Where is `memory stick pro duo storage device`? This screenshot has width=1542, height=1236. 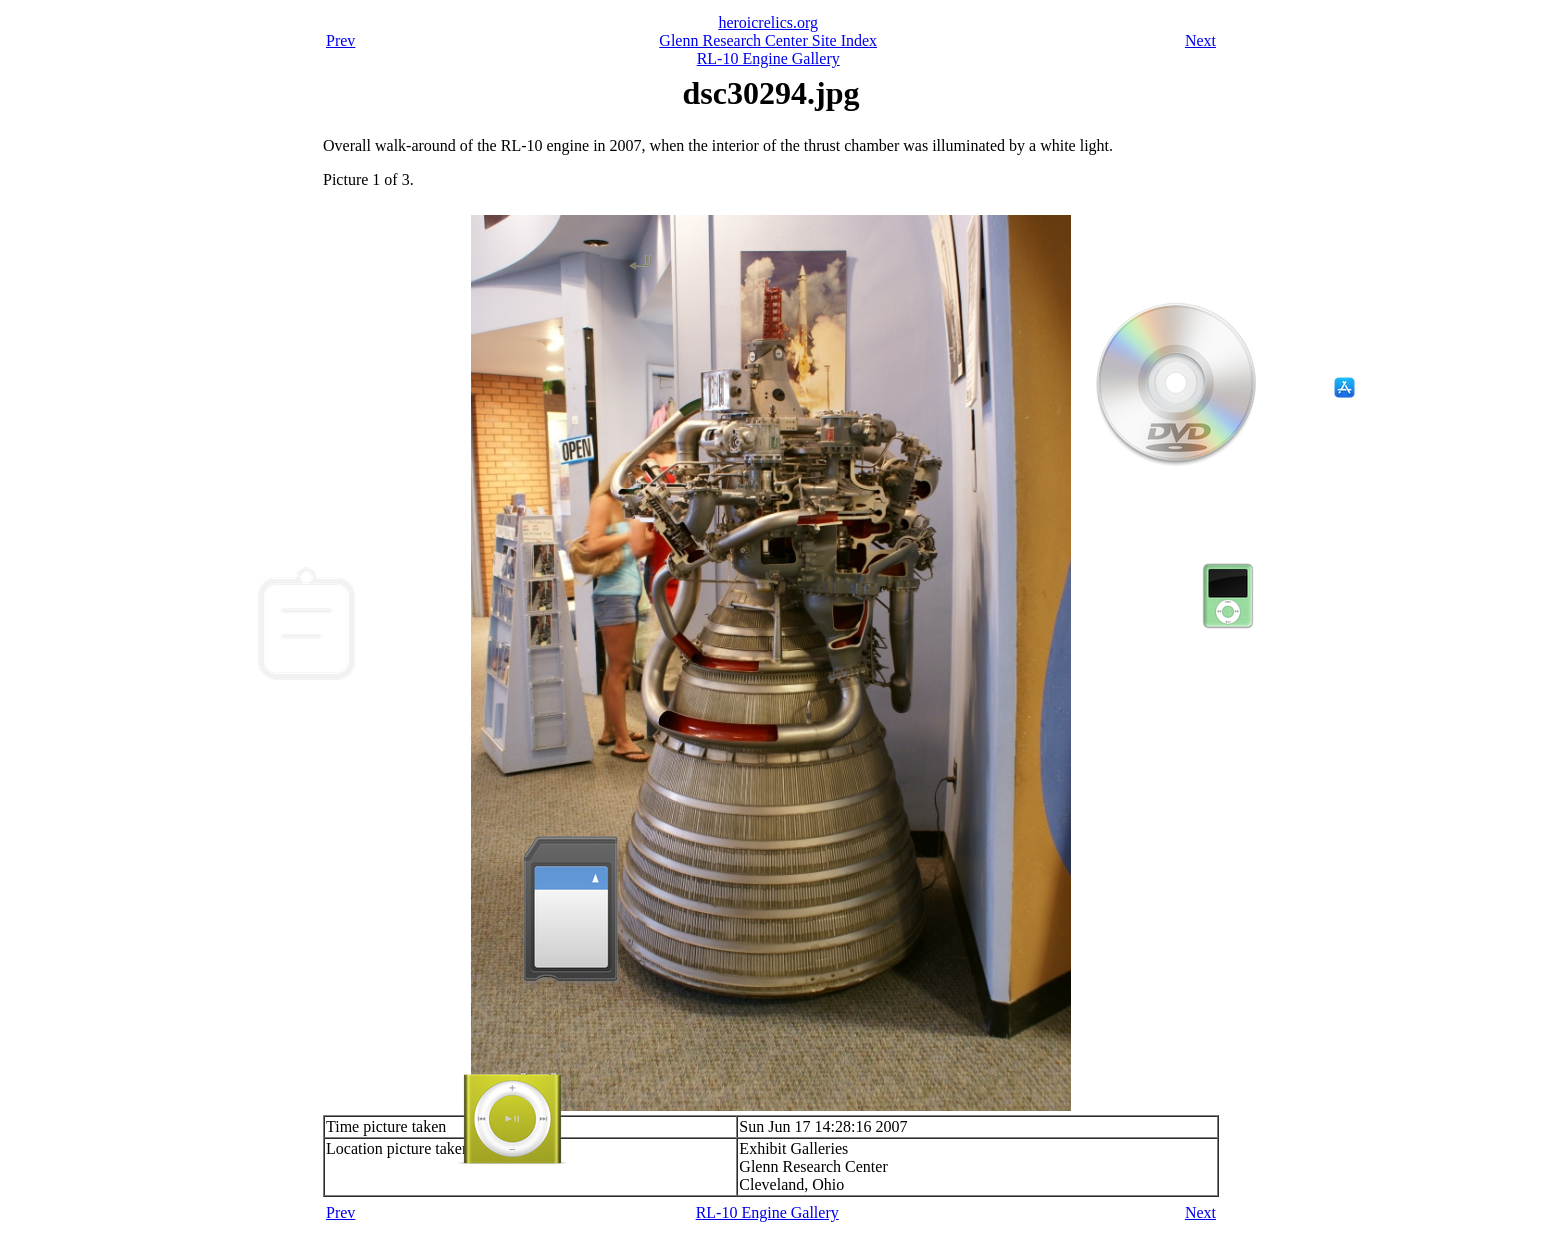 memory stick pro duo storage device is located at coordinates (570, 911).